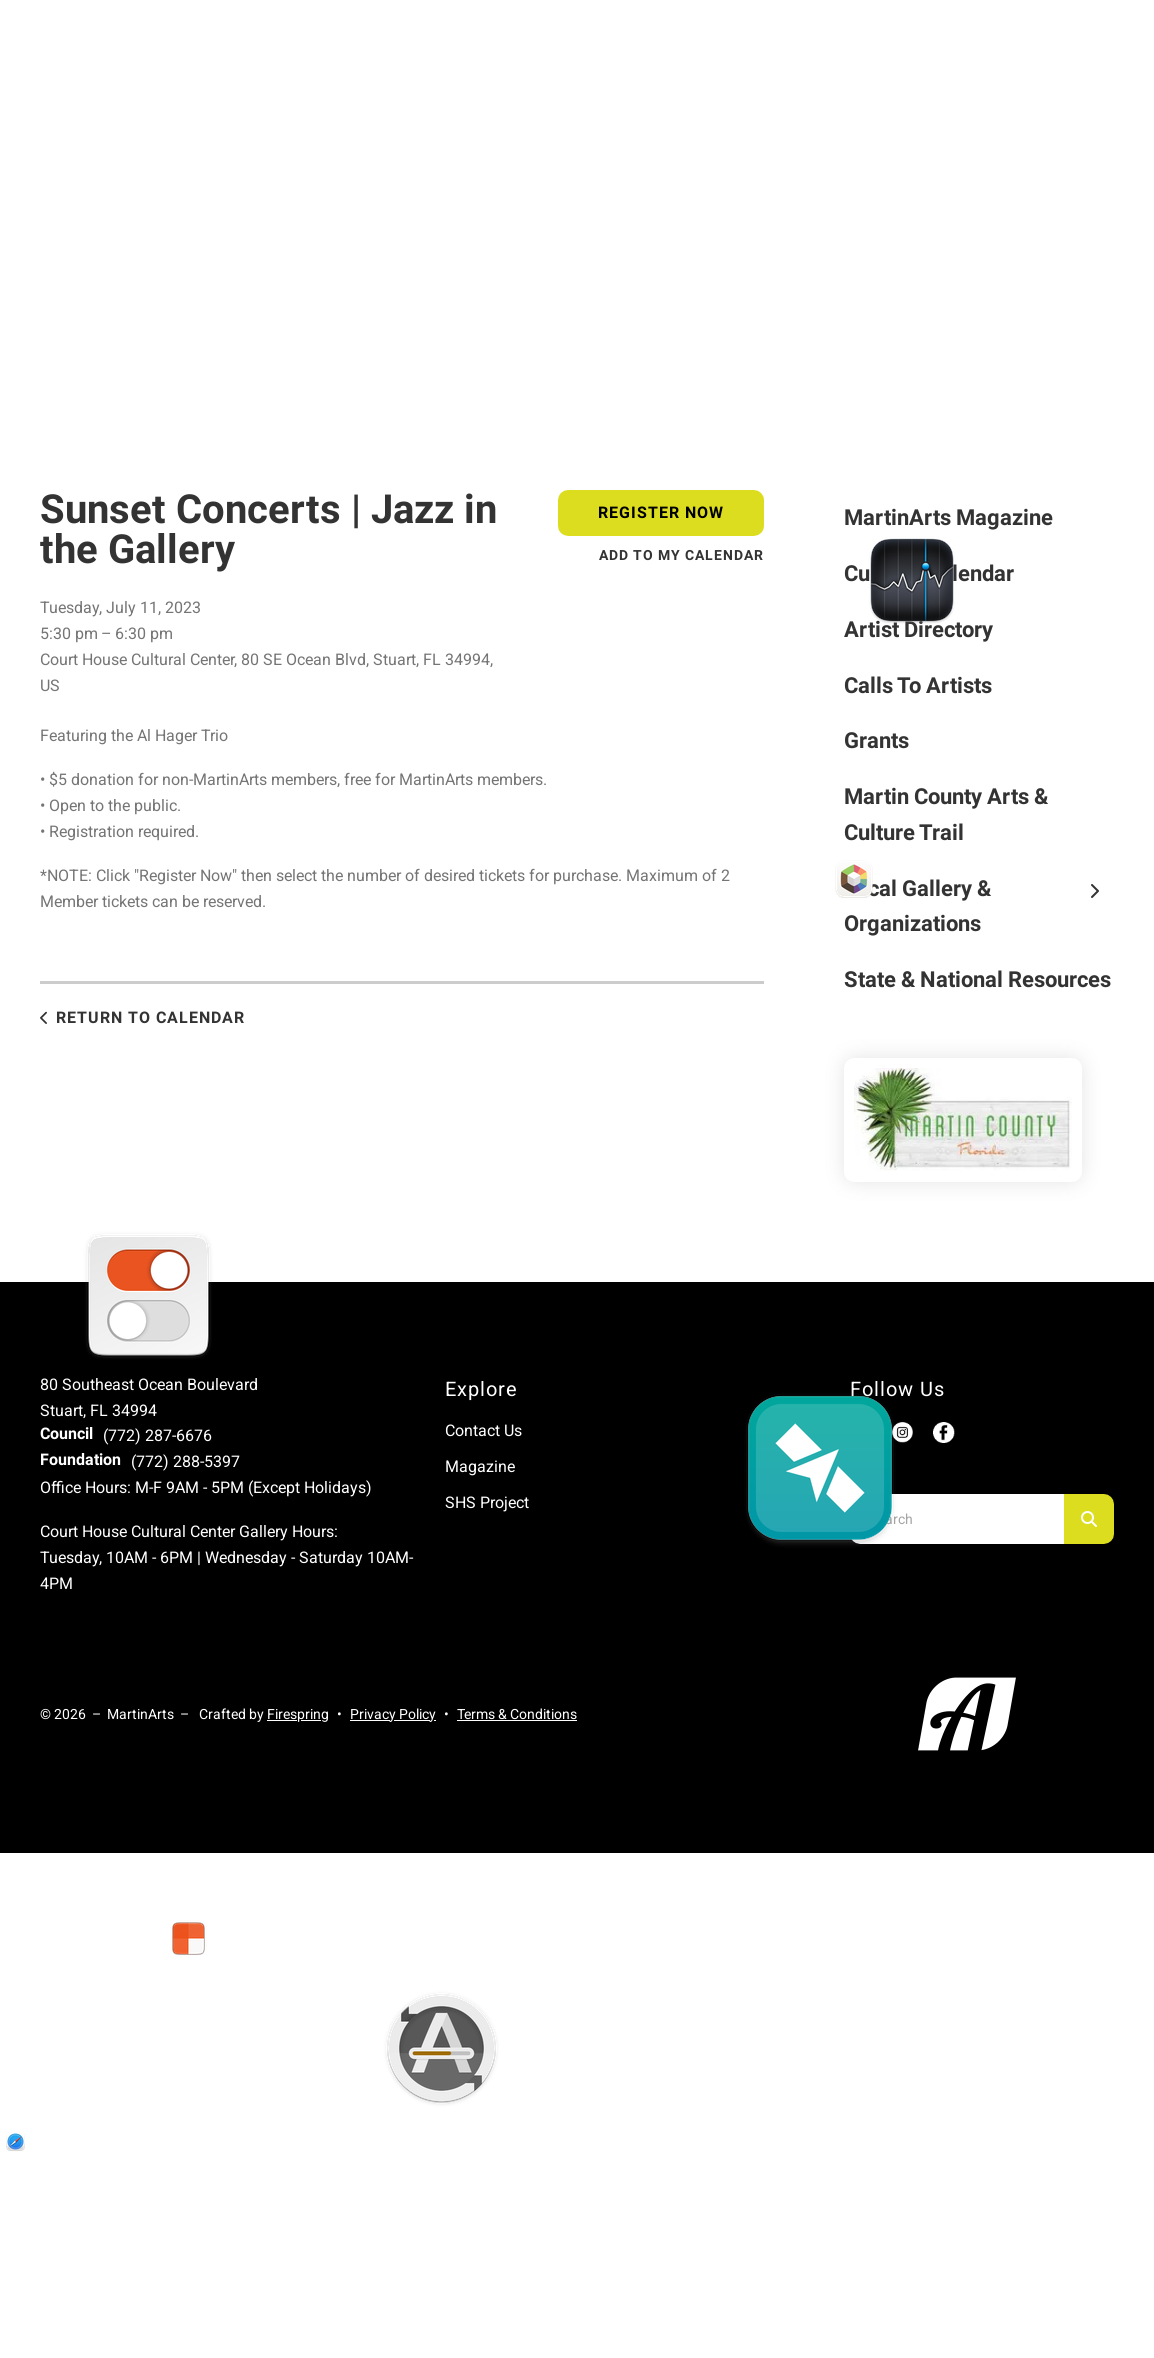  What do you see at coordinates (854, 879) in the screenshot?
I see `launch prism launcher application` at bounding box center [854, 879].